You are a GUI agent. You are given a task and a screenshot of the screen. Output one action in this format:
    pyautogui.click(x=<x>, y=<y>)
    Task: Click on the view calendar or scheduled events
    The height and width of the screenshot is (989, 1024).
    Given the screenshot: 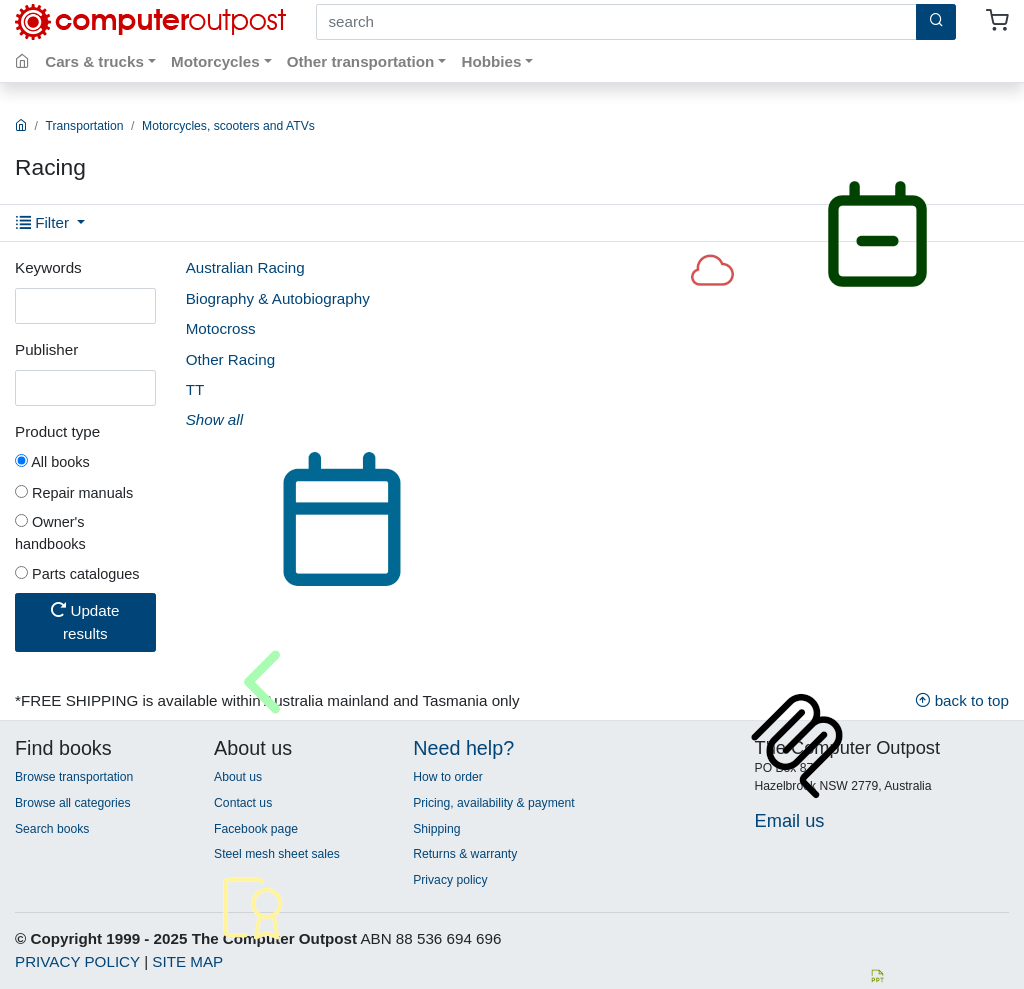 What is the action you would take?
    pyautogui.click(x=342, y=519)
    